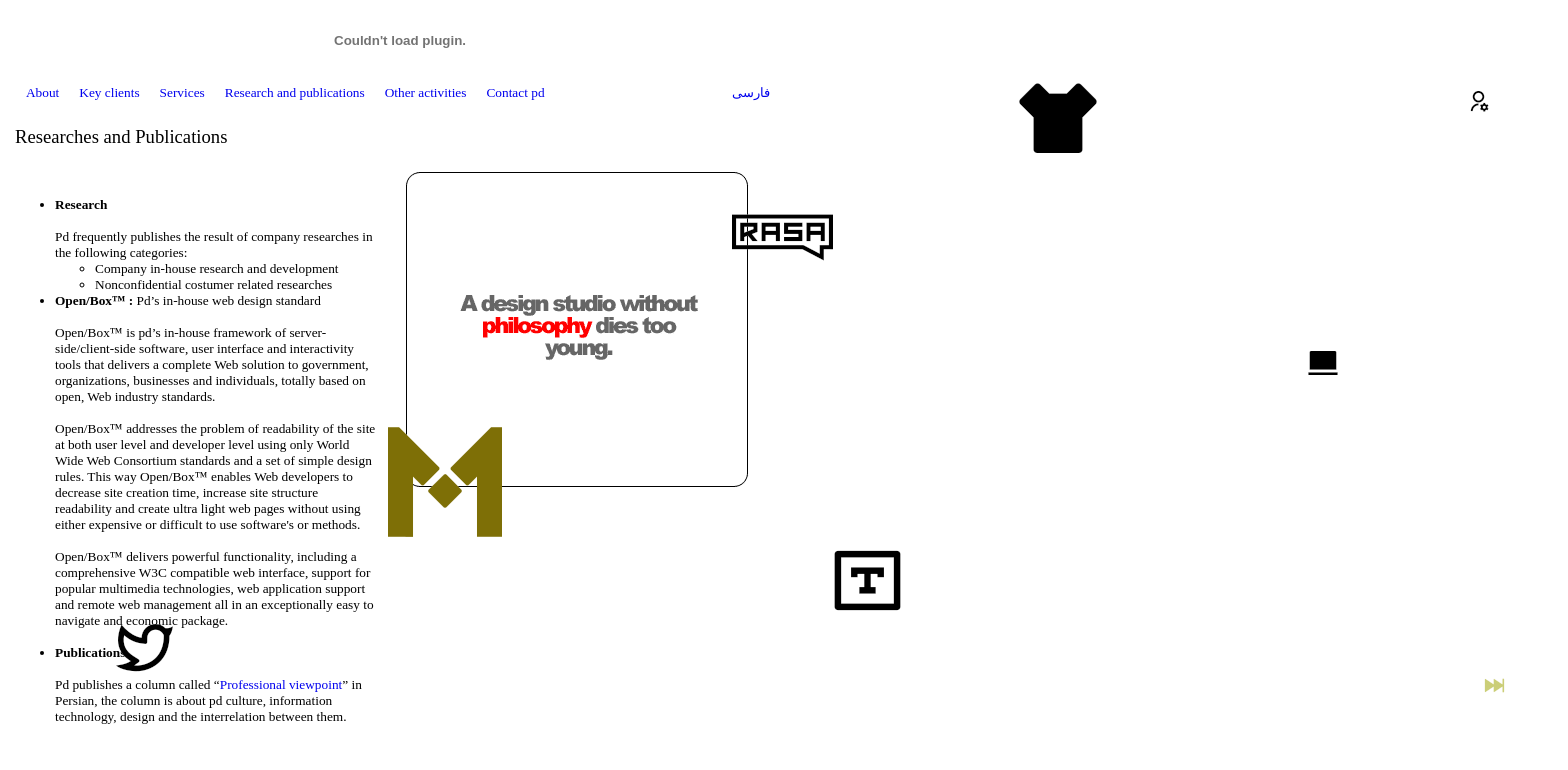 Image resolution: width=1568 pixels, height=770 pixels. Describe the element at coordinates (445, 482) in the screenshot. I see `open the AnkerMake 3D printer app` at that location.